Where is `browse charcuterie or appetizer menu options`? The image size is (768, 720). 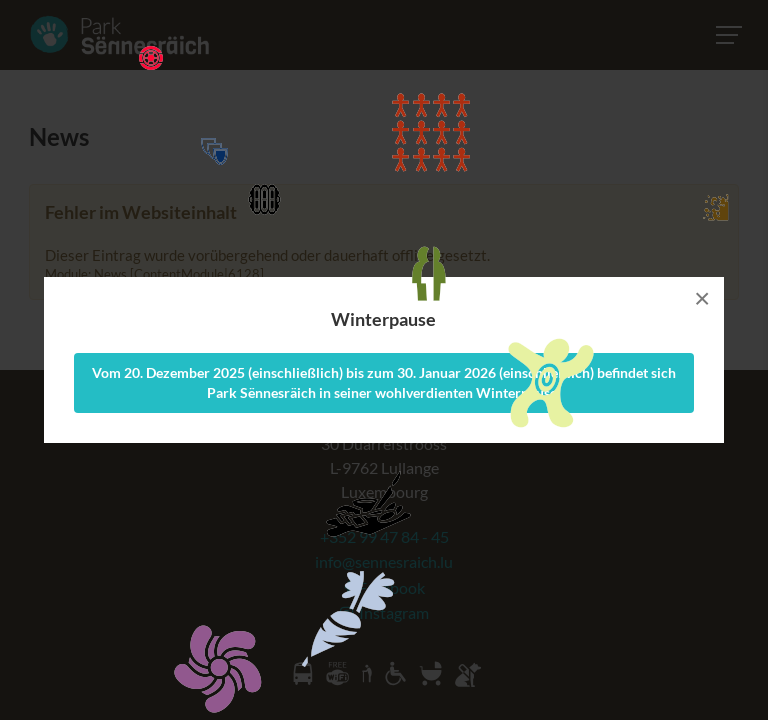
browse charcuterie or appetizer menu options is located at coordinates (368, 508).